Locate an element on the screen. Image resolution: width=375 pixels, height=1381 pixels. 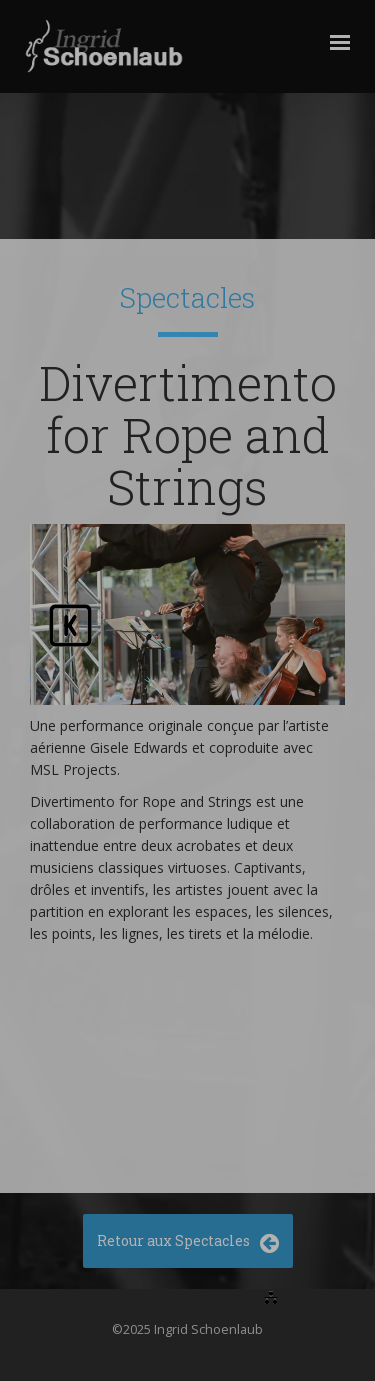
view network connections is located at coordinates (271, 1298).